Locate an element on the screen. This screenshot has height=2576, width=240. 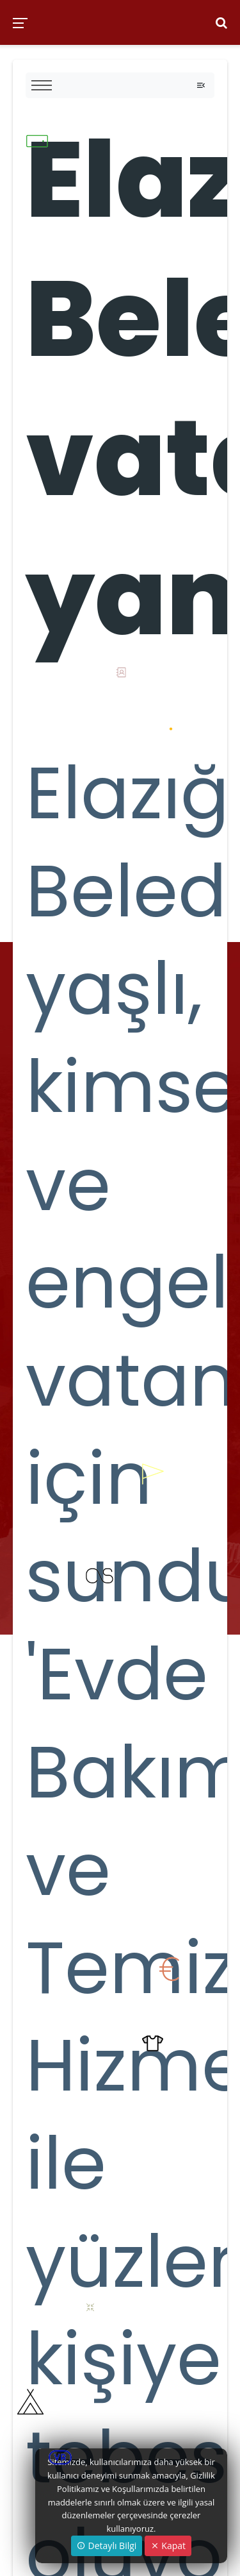
browse clothing or apparel items is located at coordinates (152, 2043).